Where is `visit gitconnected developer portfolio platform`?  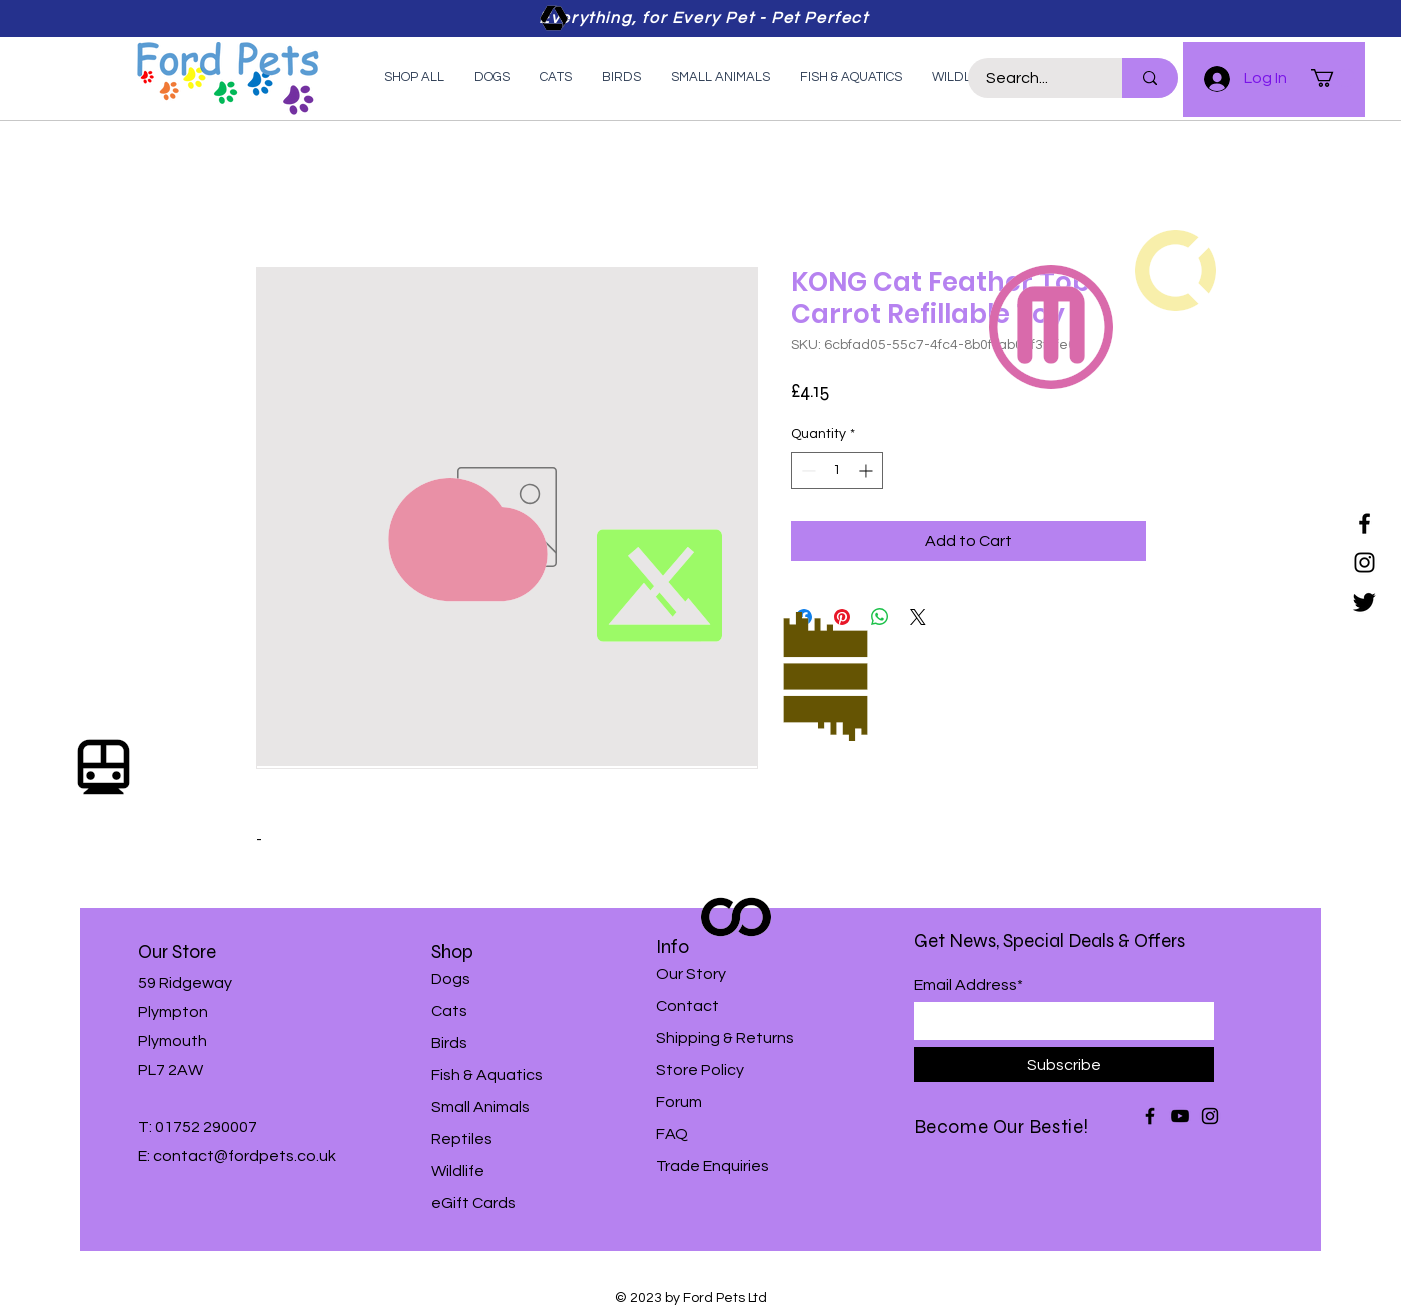 visit gitconnected developer portfolio platform is located at coordinates (736, 917).